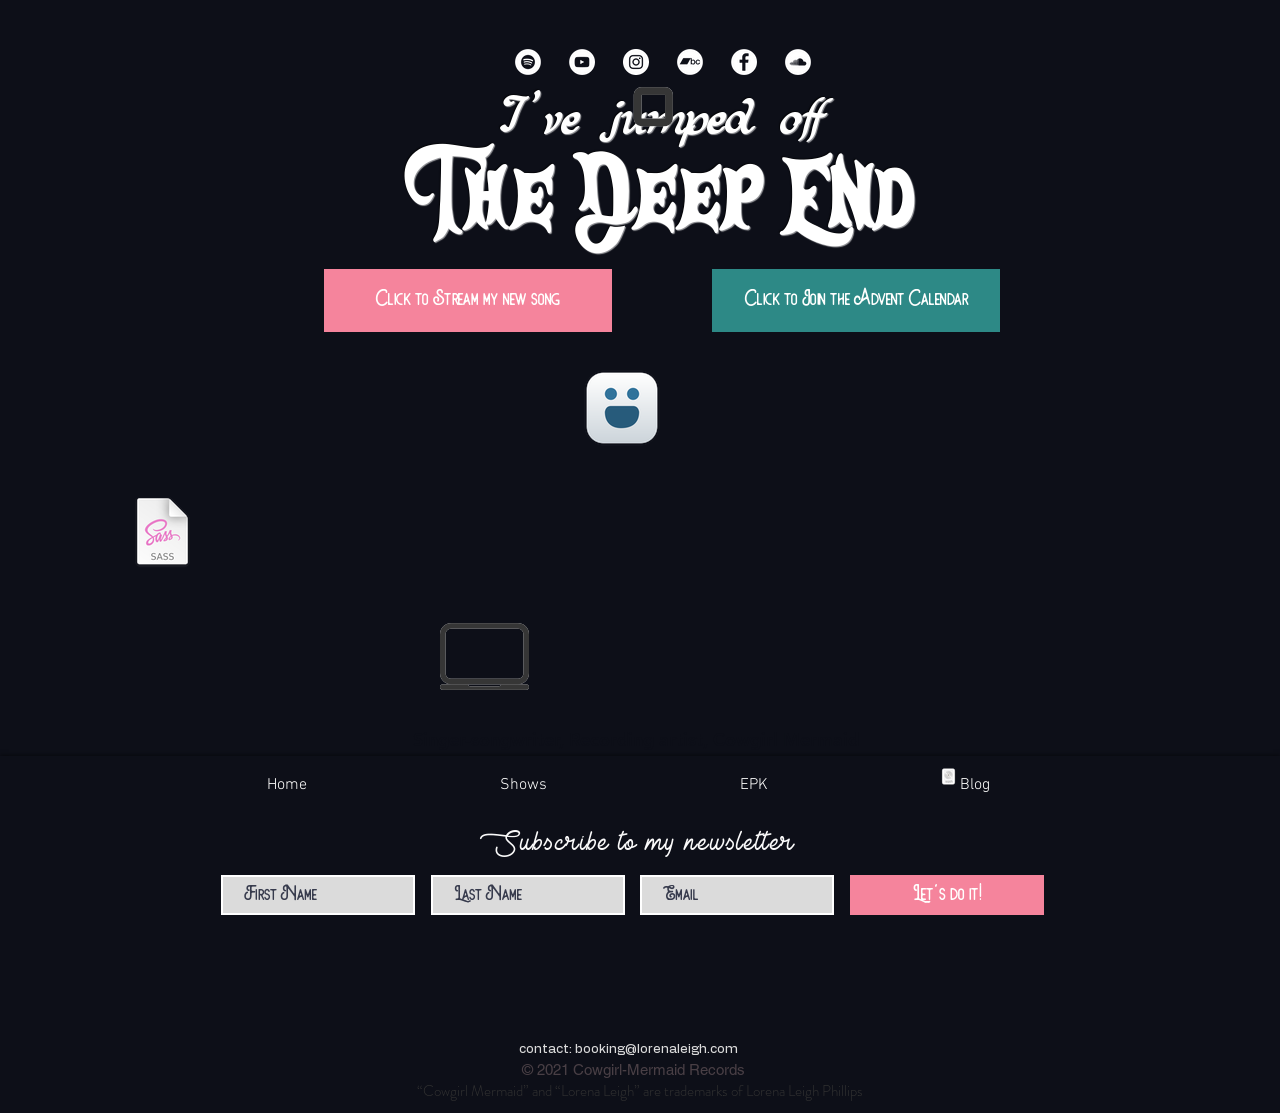 This screenshot has width=1280, height=1113. What do you see at coordinates (162, 532) in the screenshot?
I see `sass stylesheet file` at bounding box center [162, 532].